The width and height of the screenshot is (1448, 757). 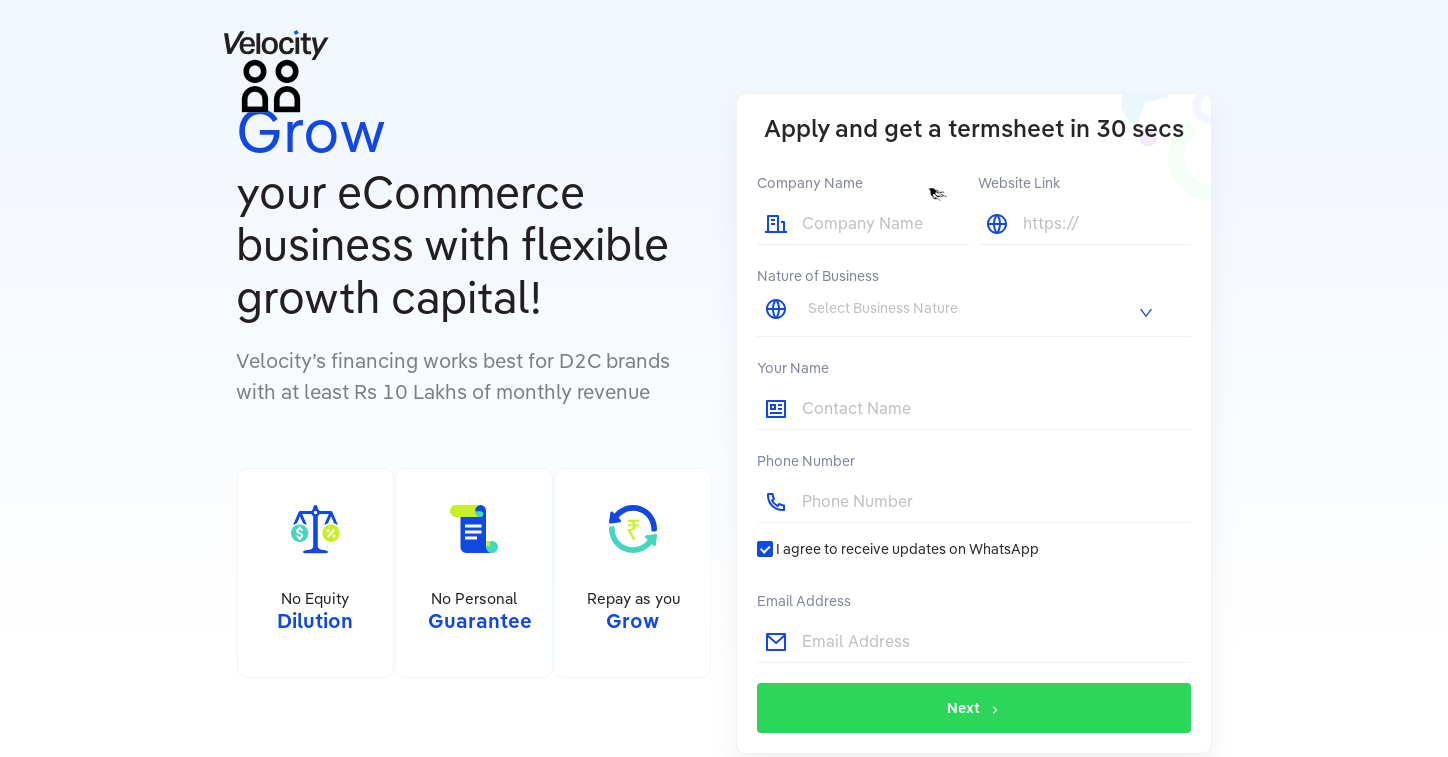 I want to click on view group members, so click(x=271, y=86).